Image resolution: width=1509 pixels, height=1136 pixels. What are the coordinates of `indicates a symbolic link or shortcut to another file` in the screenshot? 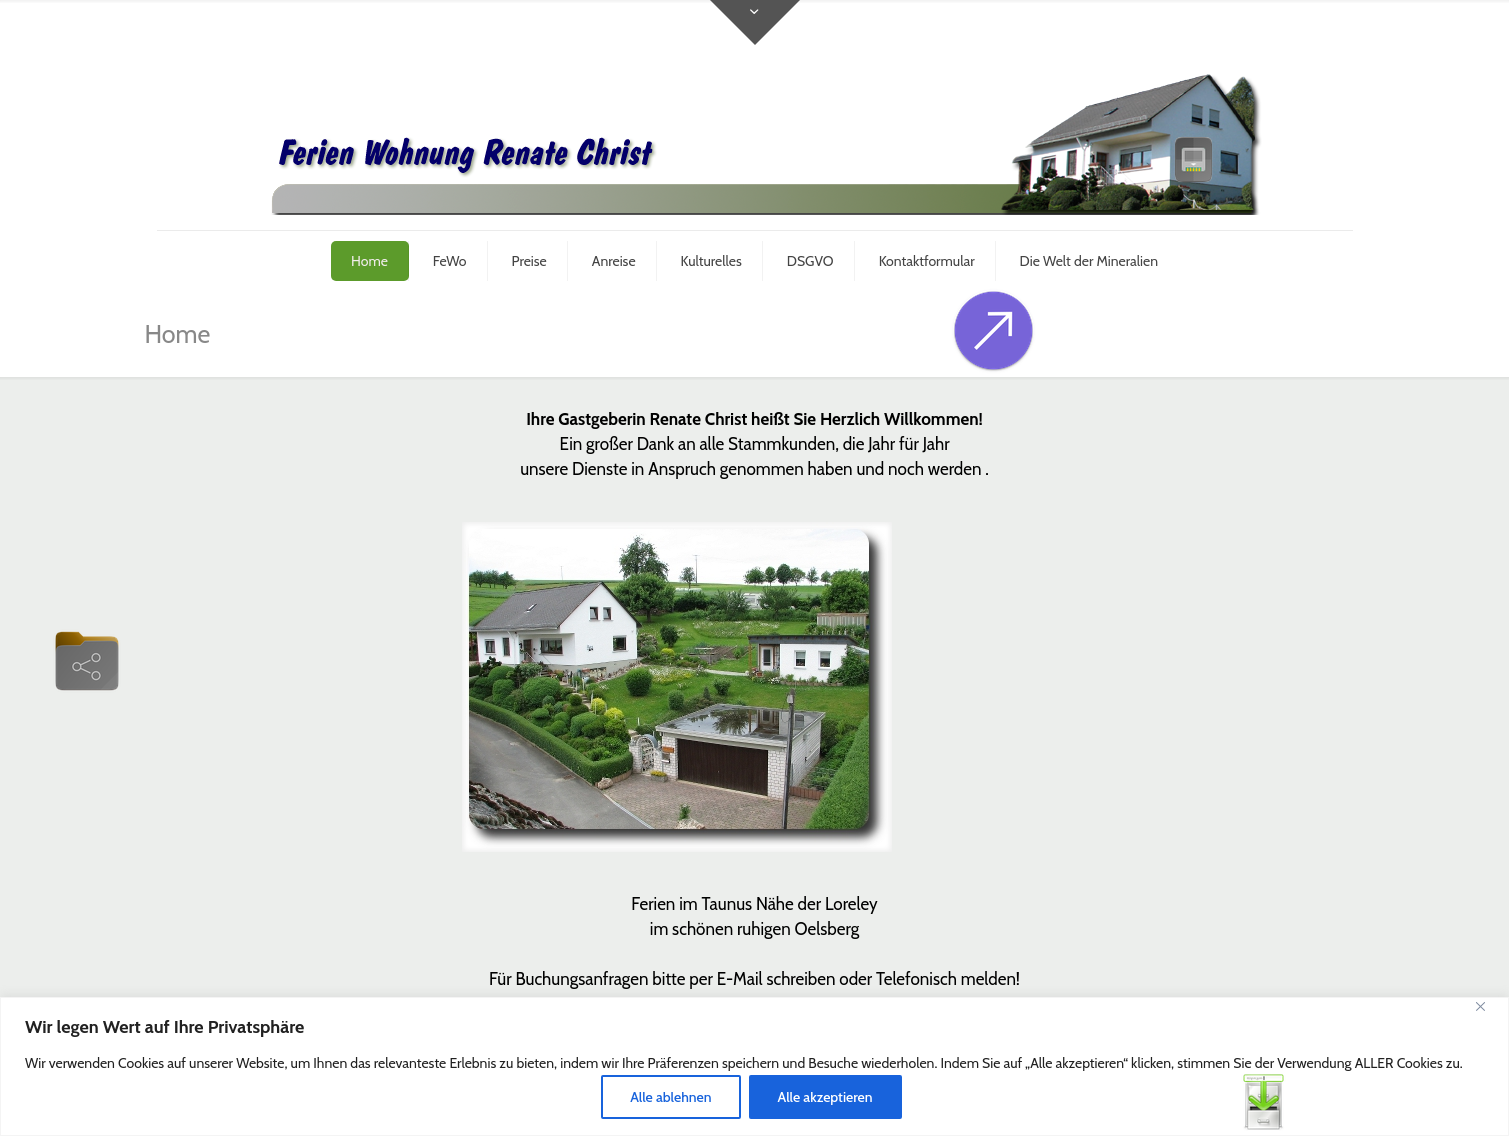 It's located at (993, 330).